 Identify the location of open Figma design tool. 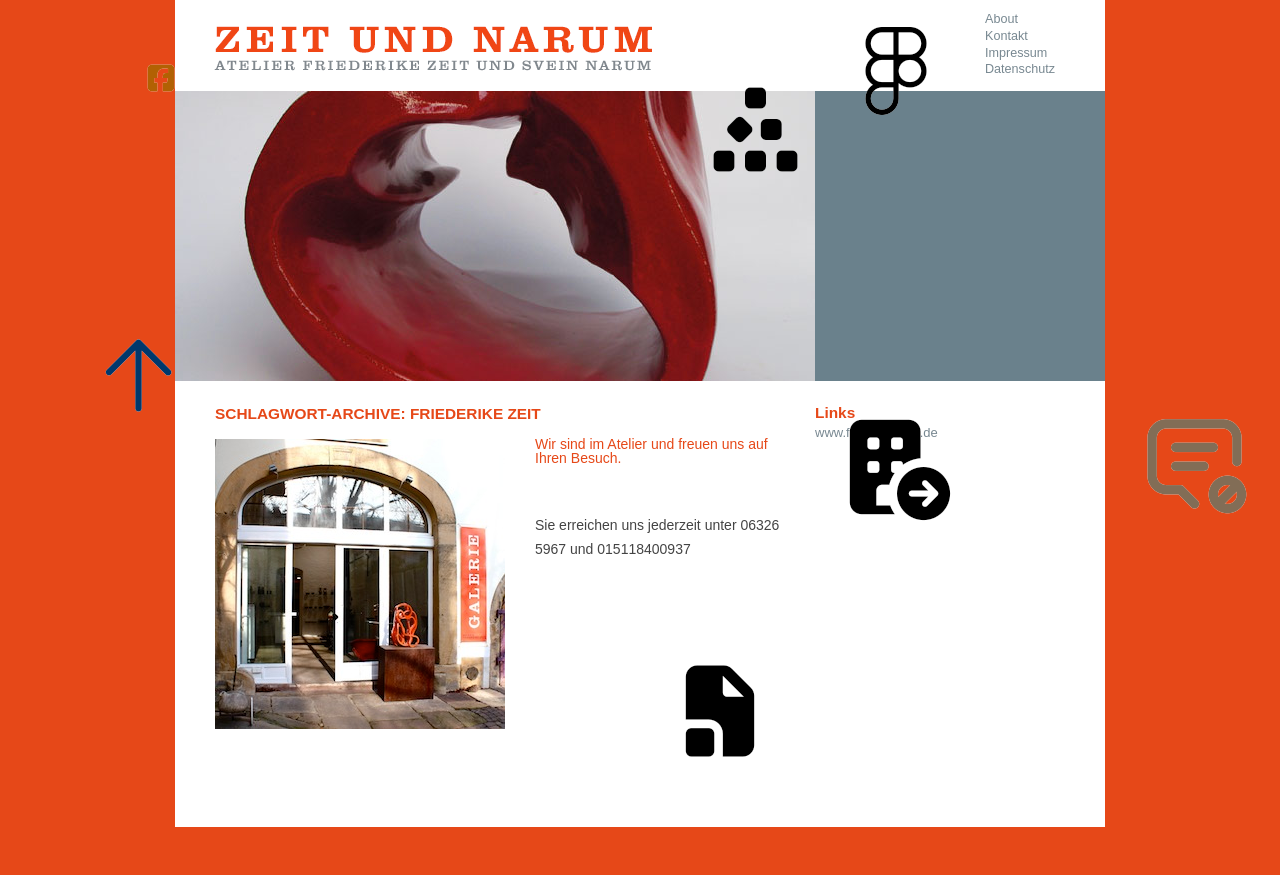
(896, 71).